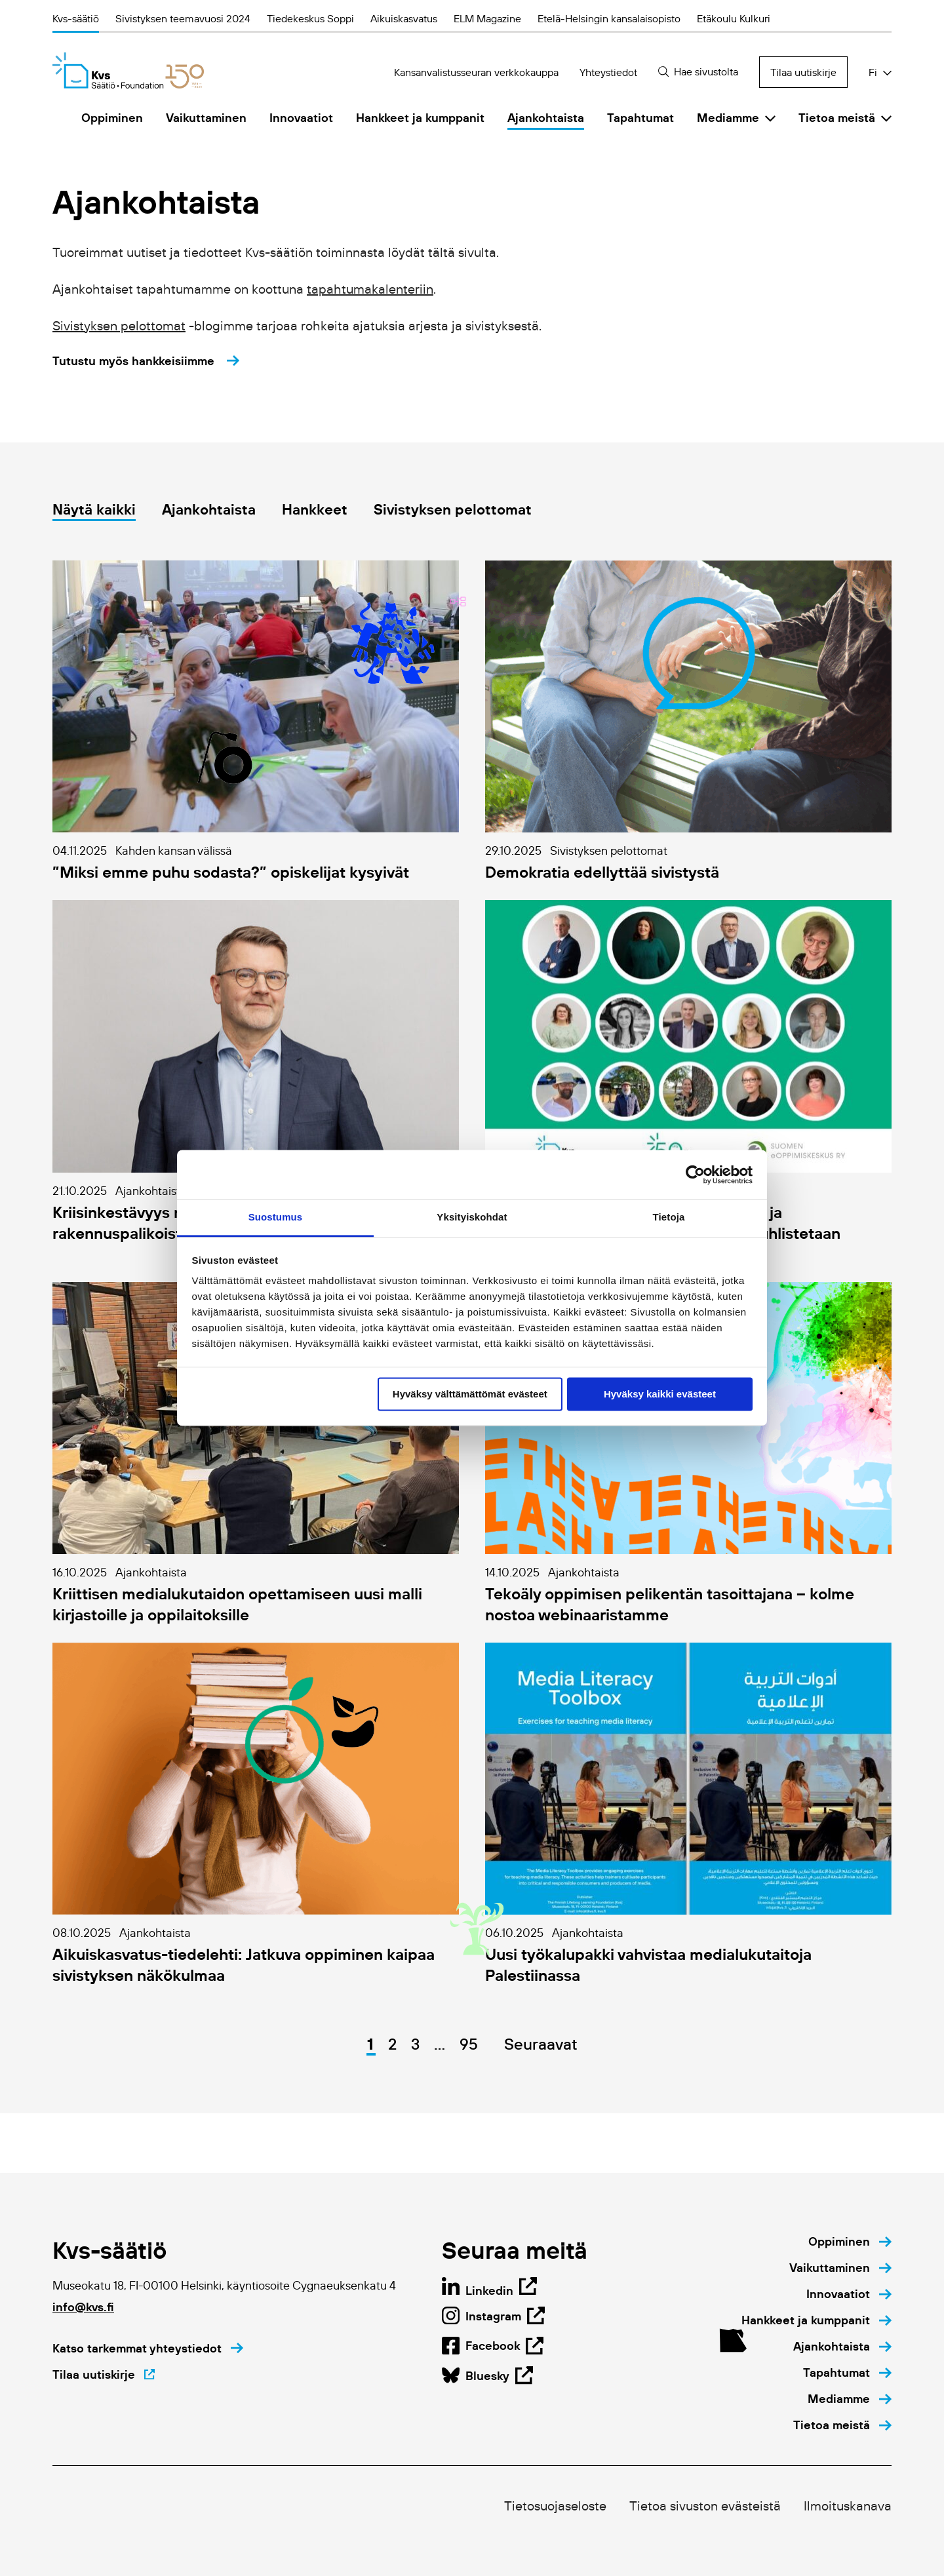 This screenshot has height=2576, width=944. What do you see at coordinates (355, 1721) in the screenshot?
I see `plant a seed in your garden` at bounding box center [355, 1721].